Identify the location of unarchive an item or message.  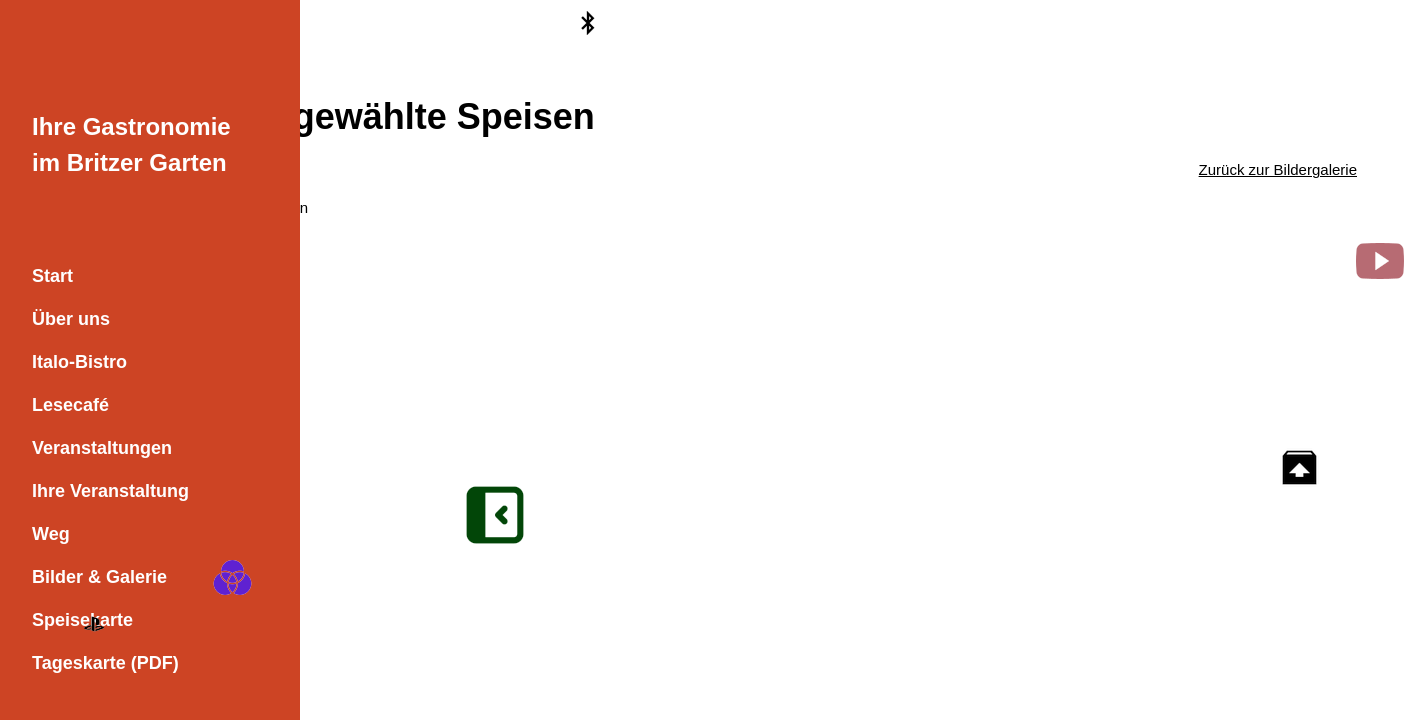
(1299, 467).